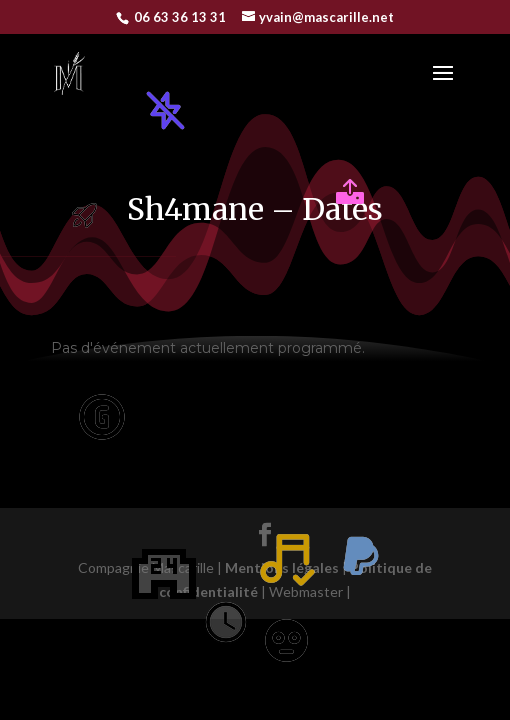 The width and height of the screenshot is (510, 720). I want to click on flushed or surprised reaction emoji, so click(286, 640).